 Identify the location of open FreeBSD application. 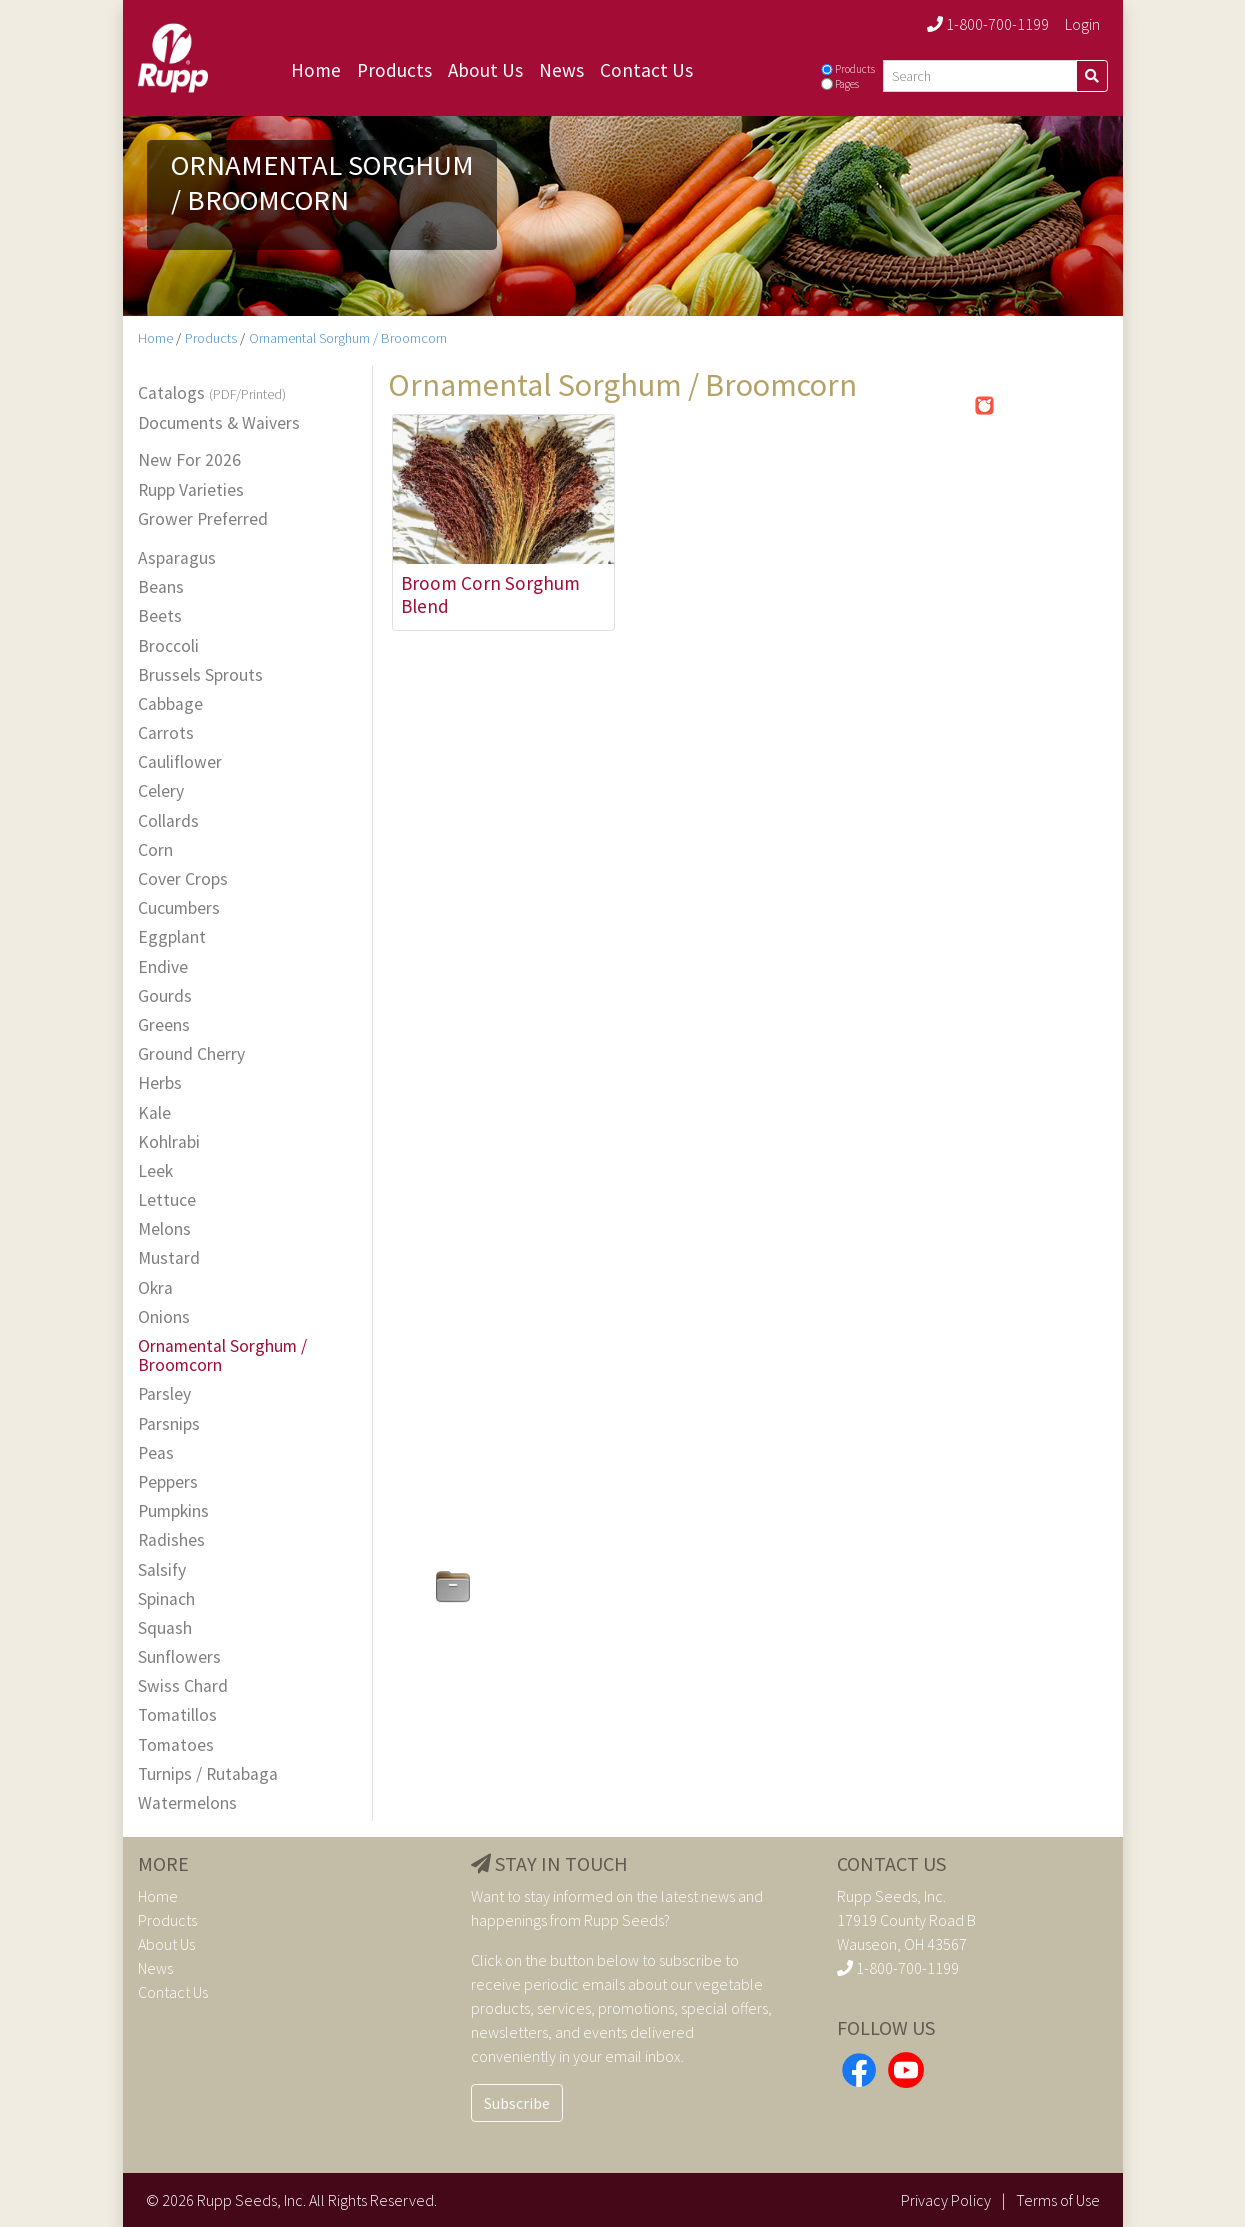
(984, 405).